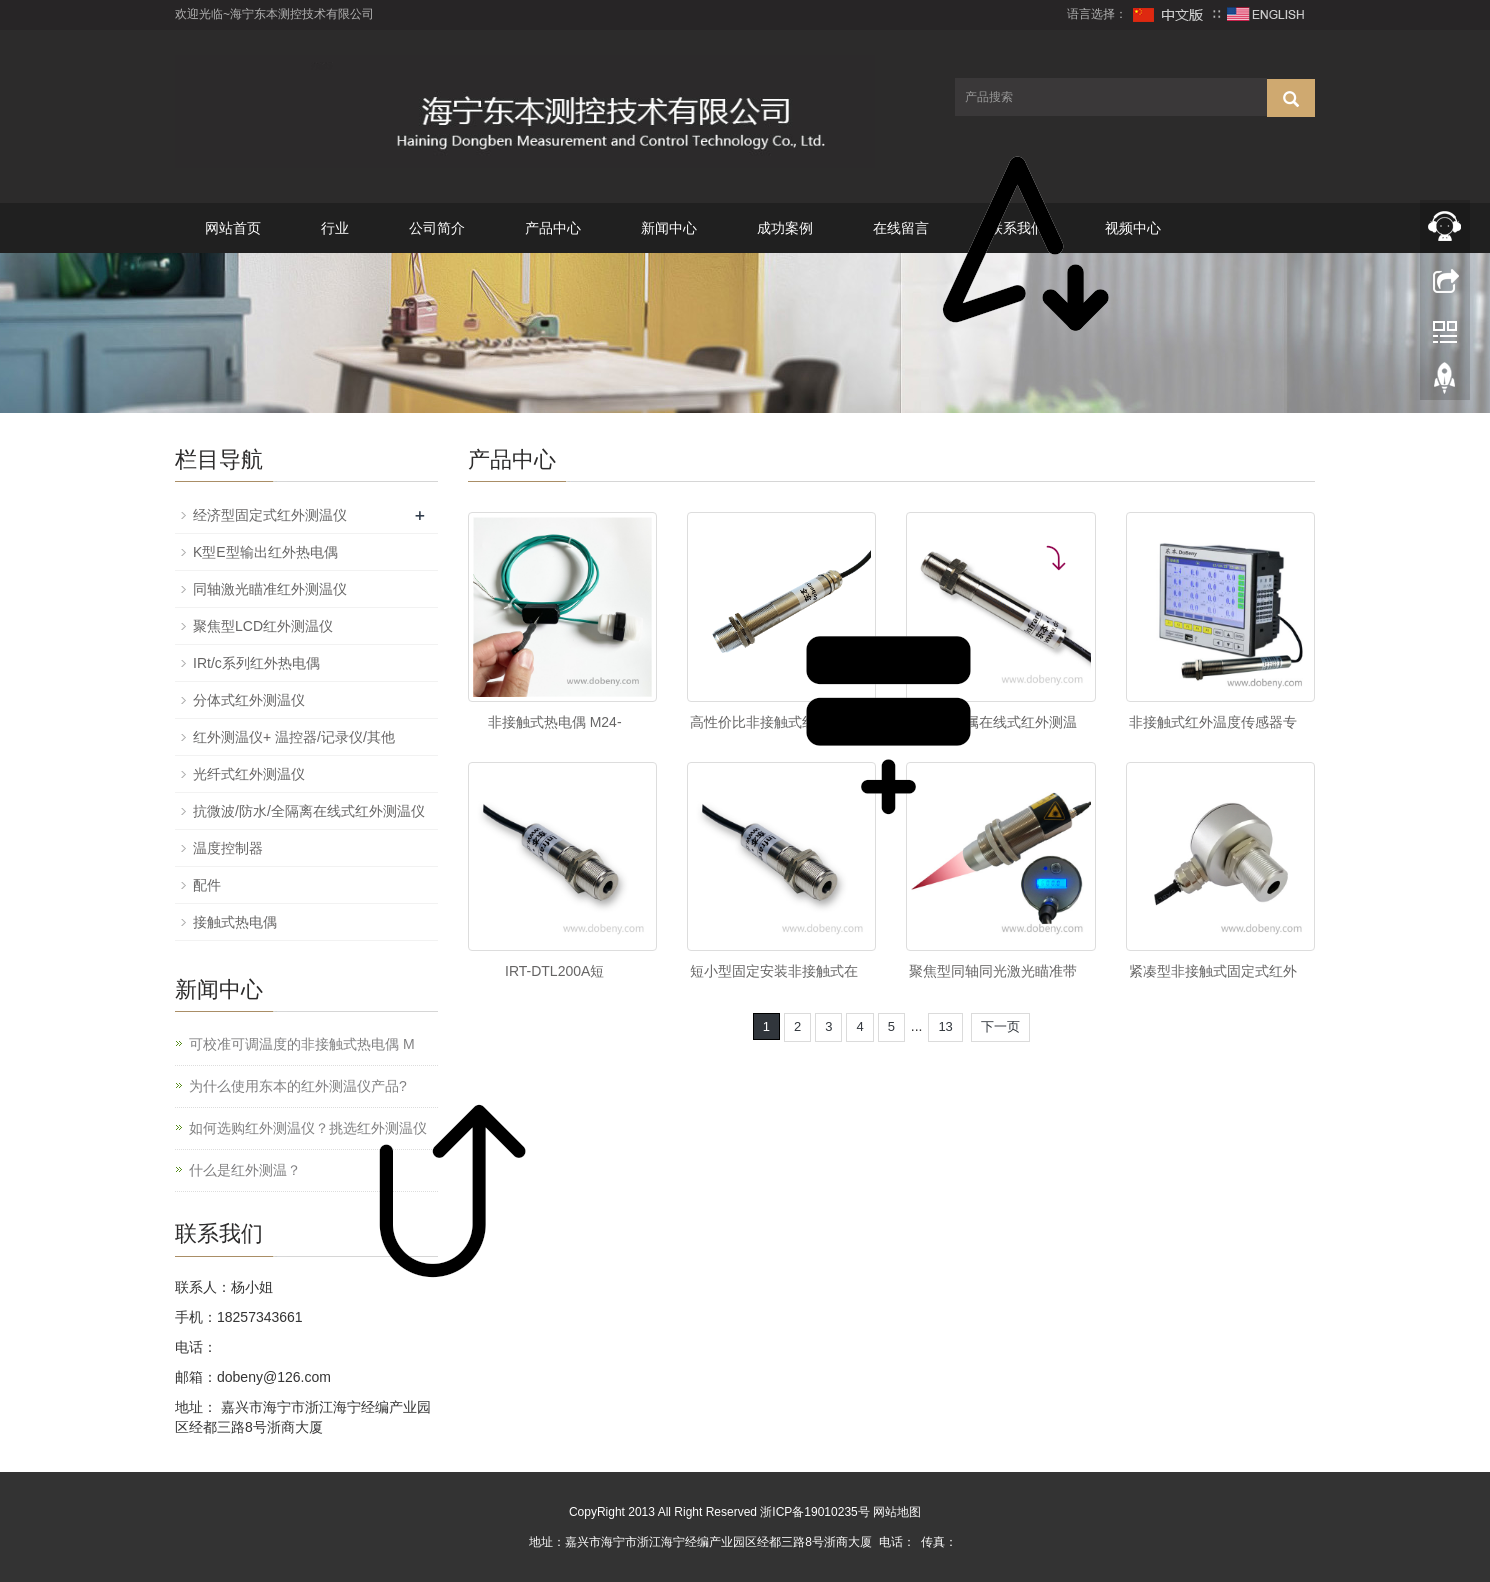 The width and height of the screenshot is (1490, 1582). Describe the element at coordinates (446, 1191) in the screenshot. I see `redo or repeat last action` at that location.